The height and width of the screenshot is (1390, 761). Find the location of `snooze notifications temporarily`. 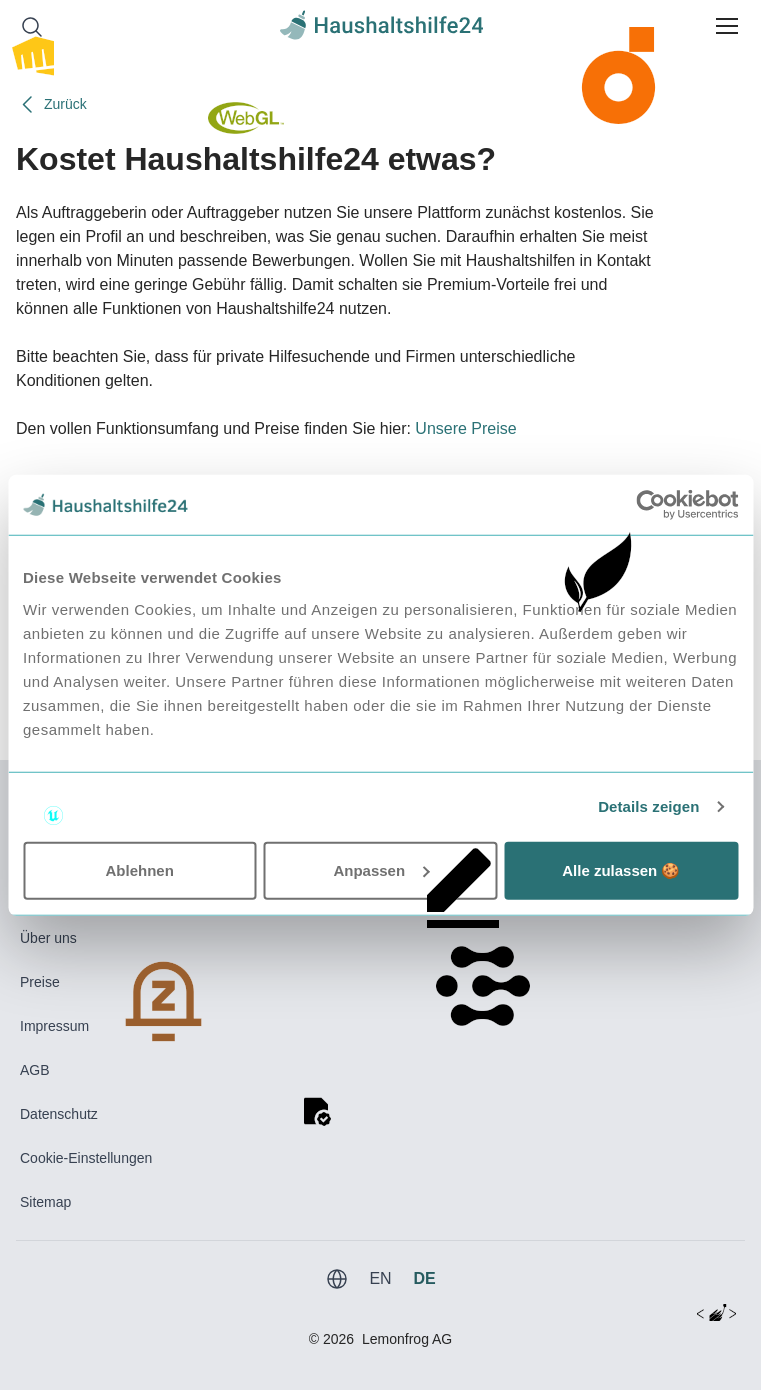

snooze notifications temporarily is located at coordinates (163, 999).